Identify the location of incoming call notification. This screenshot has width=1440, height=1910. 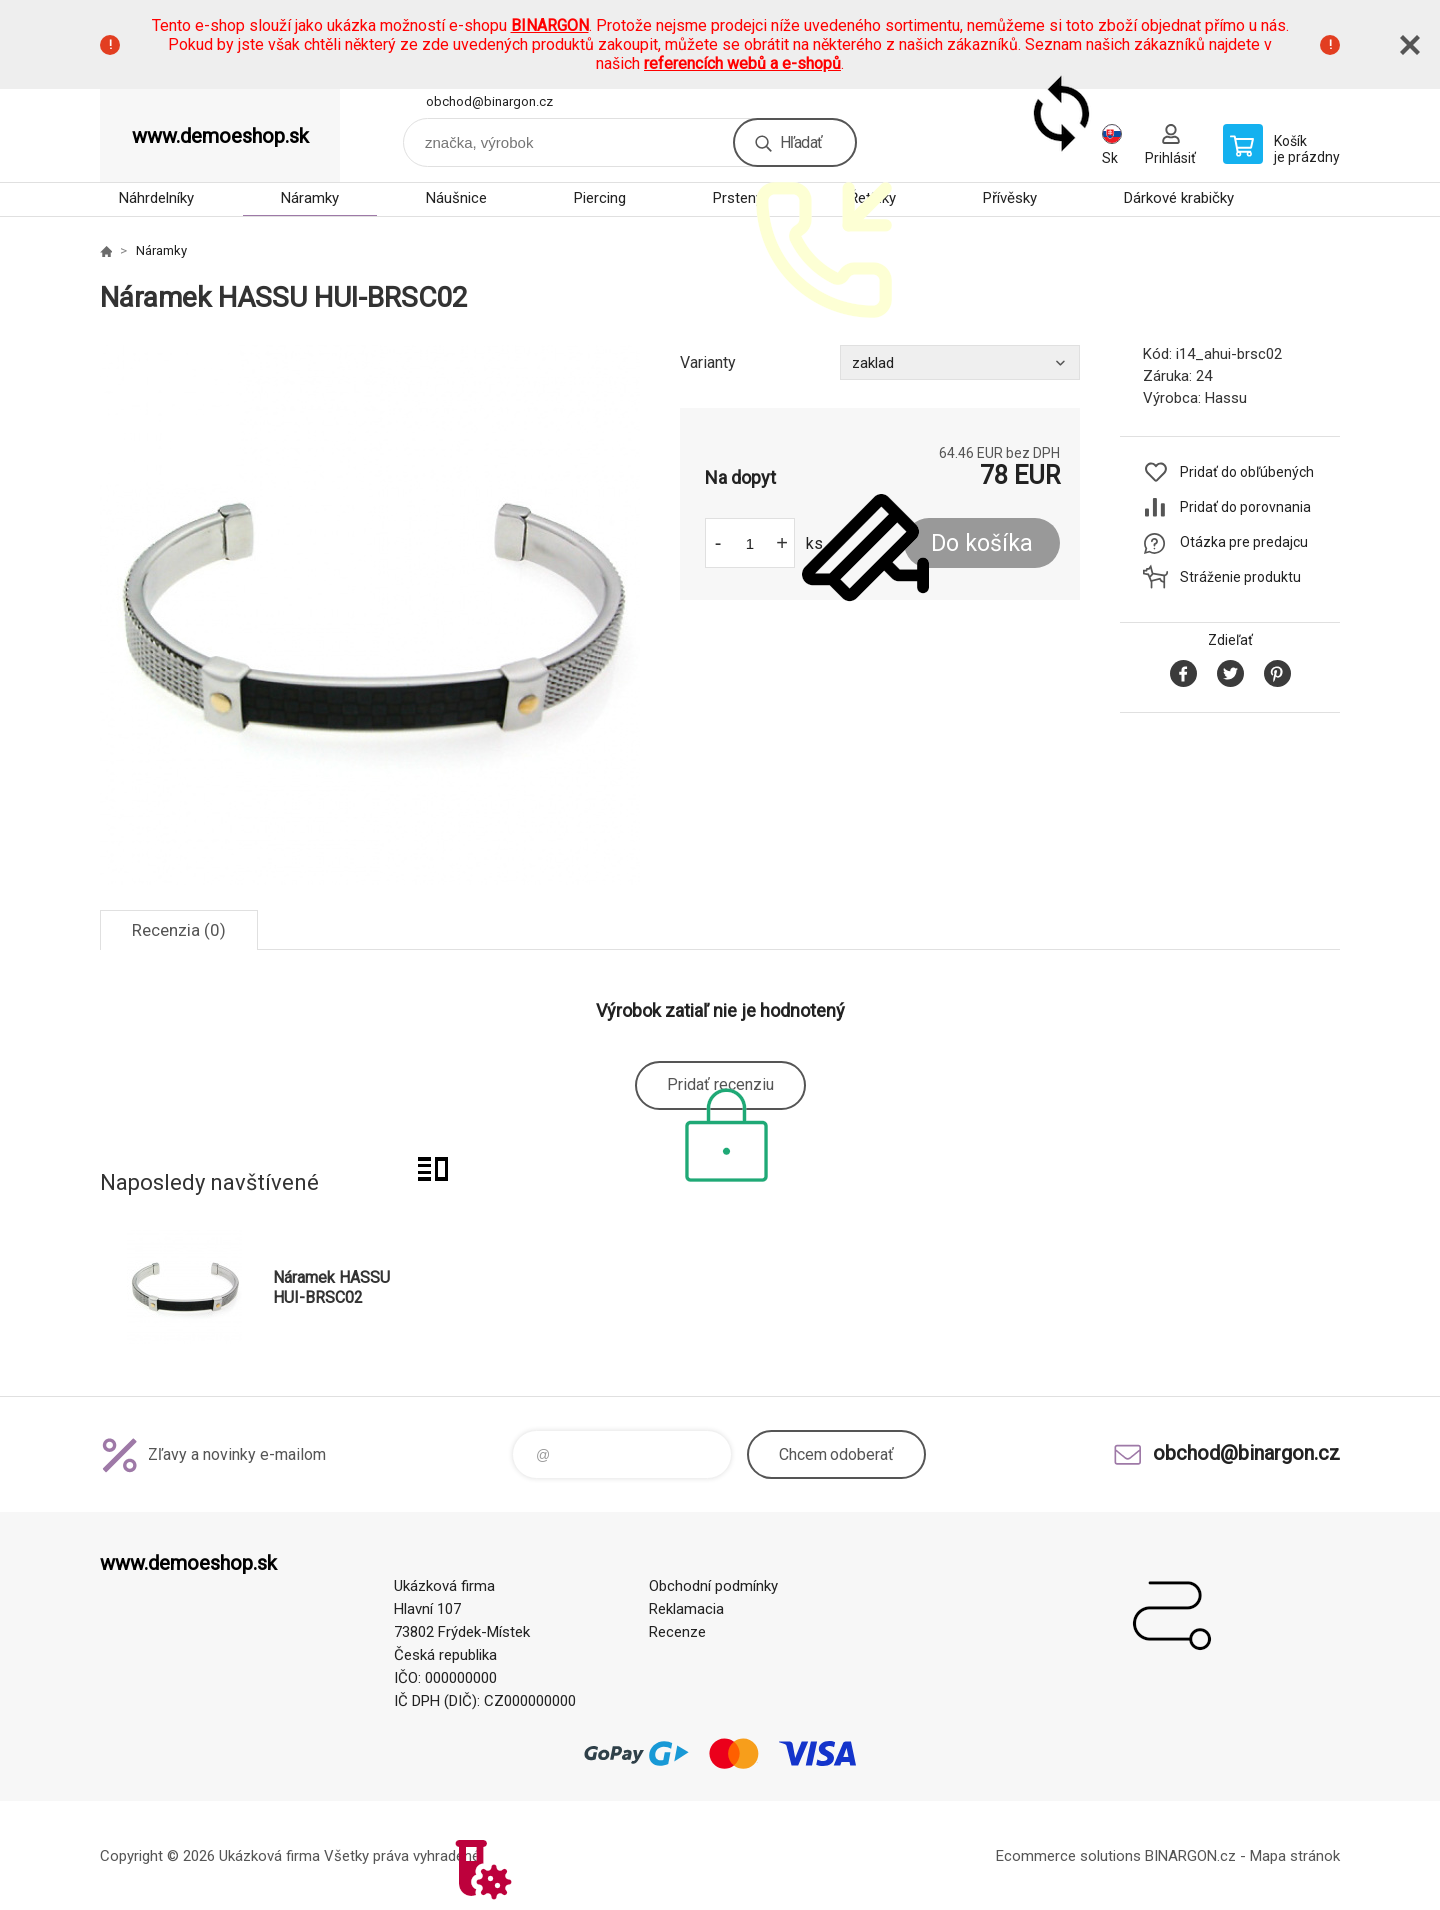
(824, 250).